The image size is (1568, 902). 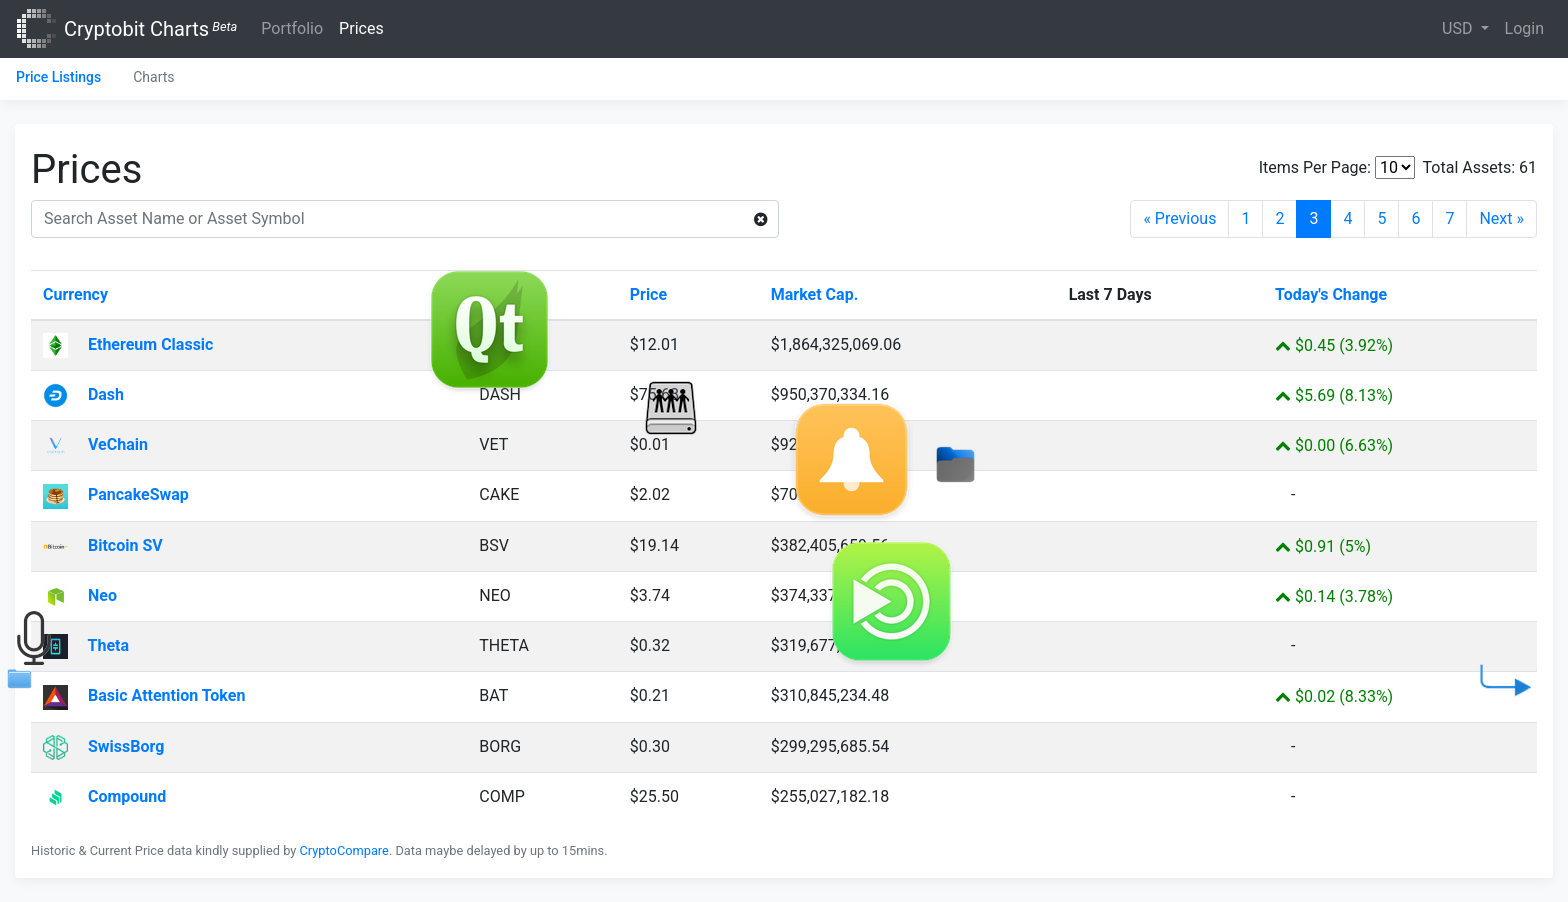 What do you see at coordinates (955, 464) in the screenshot?
I see `drop files here to move them into this folder` at bounding box center [955, 464].